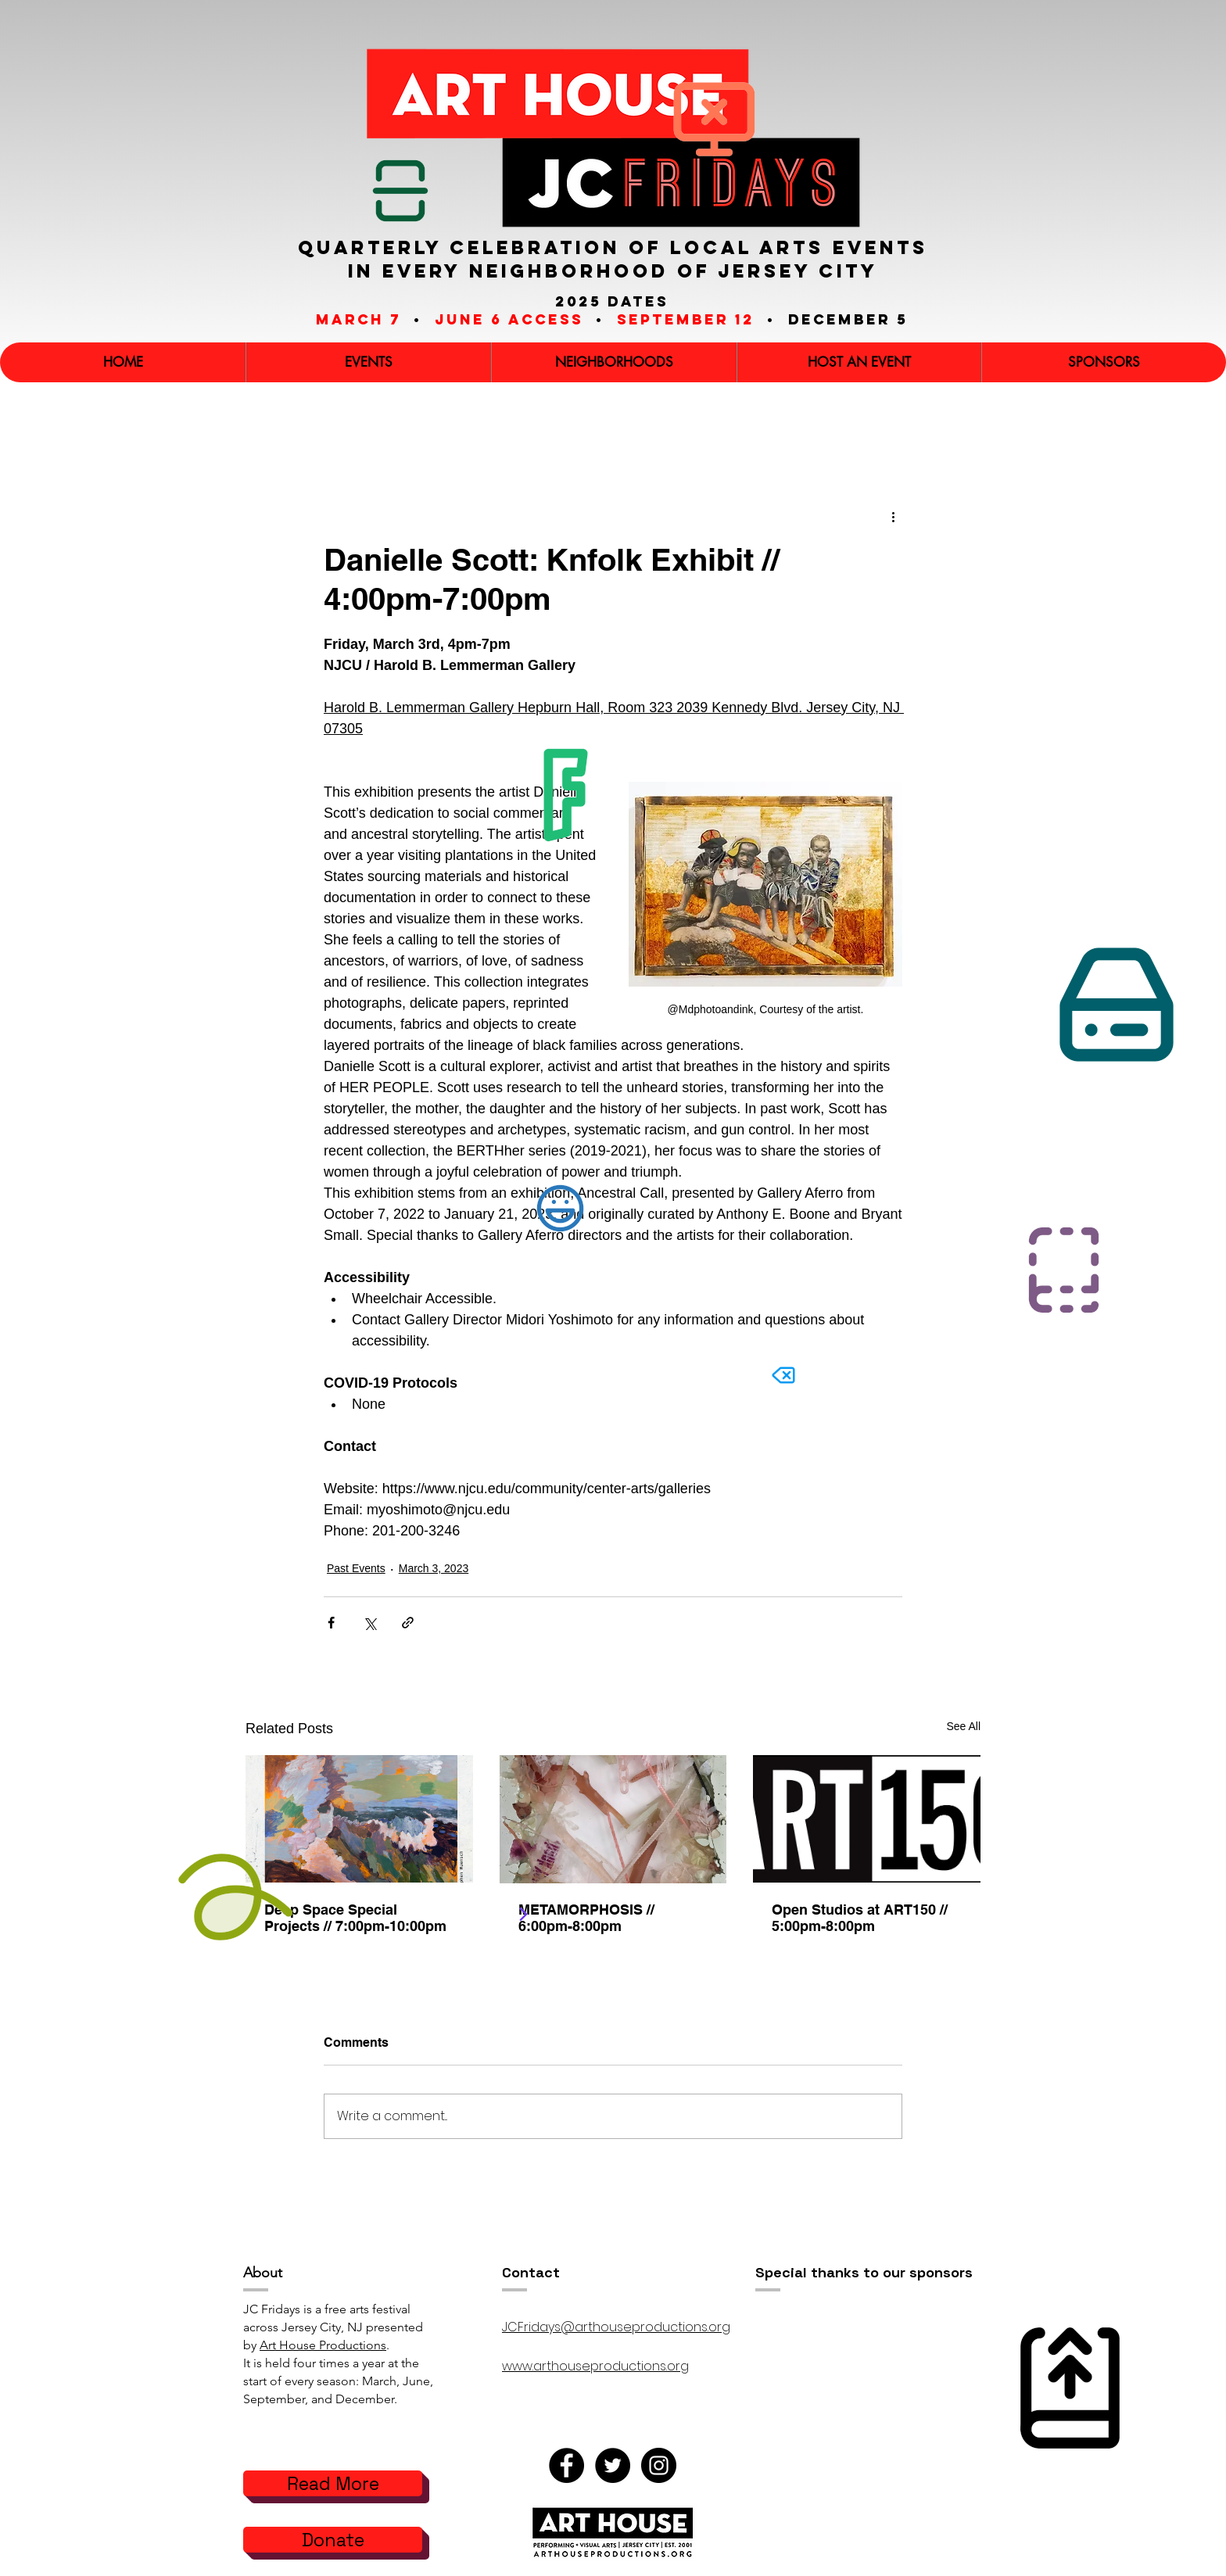  Describe the element at coordinates (560, 1208) in the screenshot. I see `react with laughter to a message` at that location.